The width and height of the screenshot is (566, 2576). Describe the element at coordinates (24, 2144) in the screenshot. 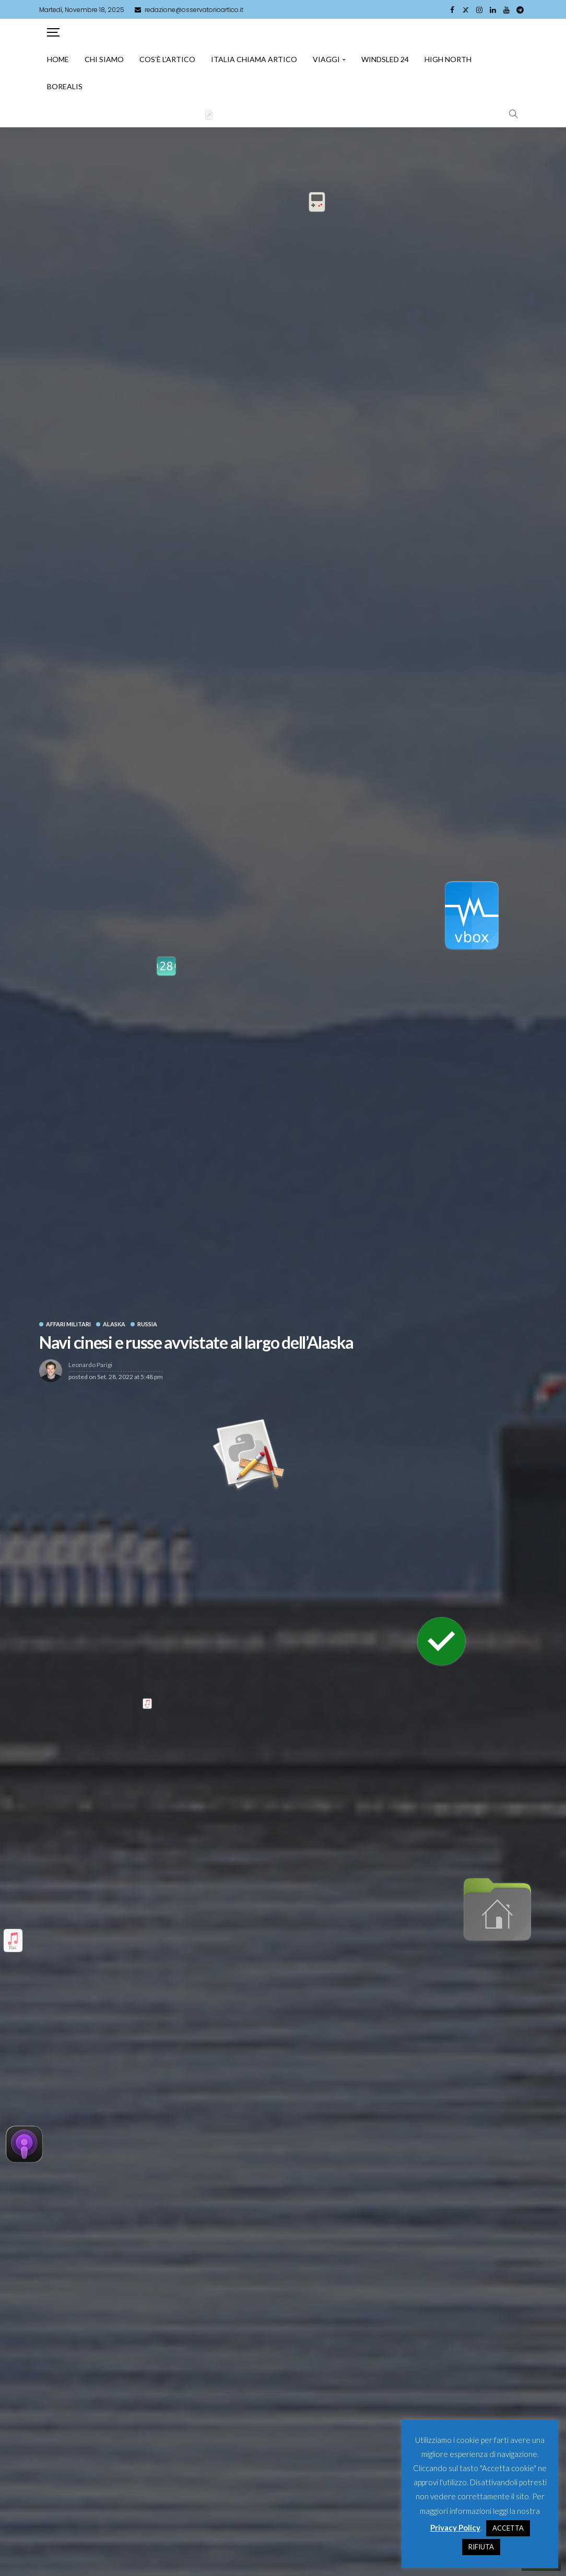

I see `open the podcasts app` at that location.